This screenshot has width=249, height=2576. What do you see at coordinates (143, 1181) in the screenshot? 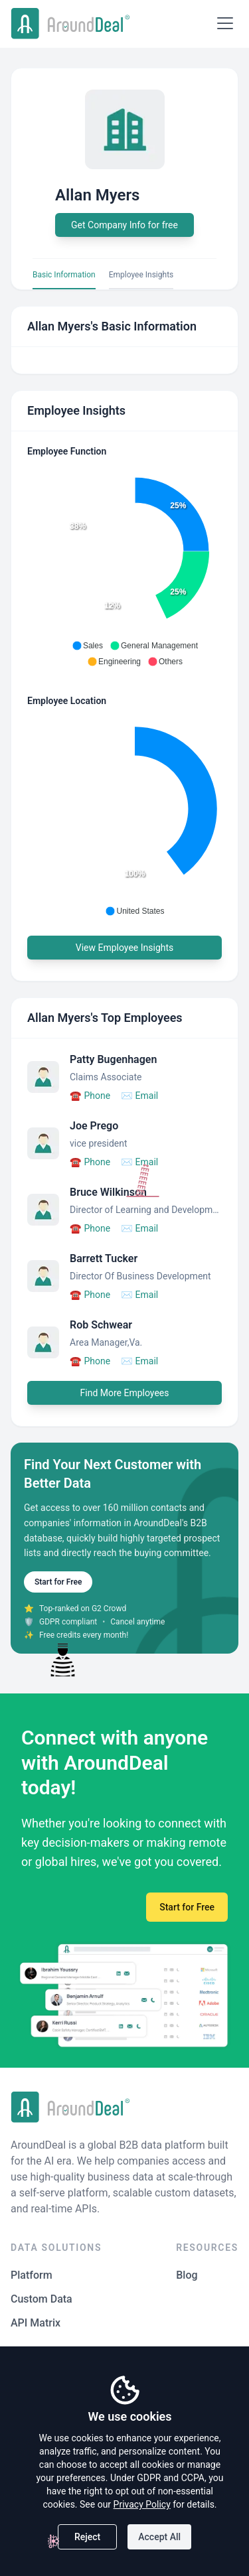
I see `view Italian landmarks or attractions` at bounding box center [143, 1181].